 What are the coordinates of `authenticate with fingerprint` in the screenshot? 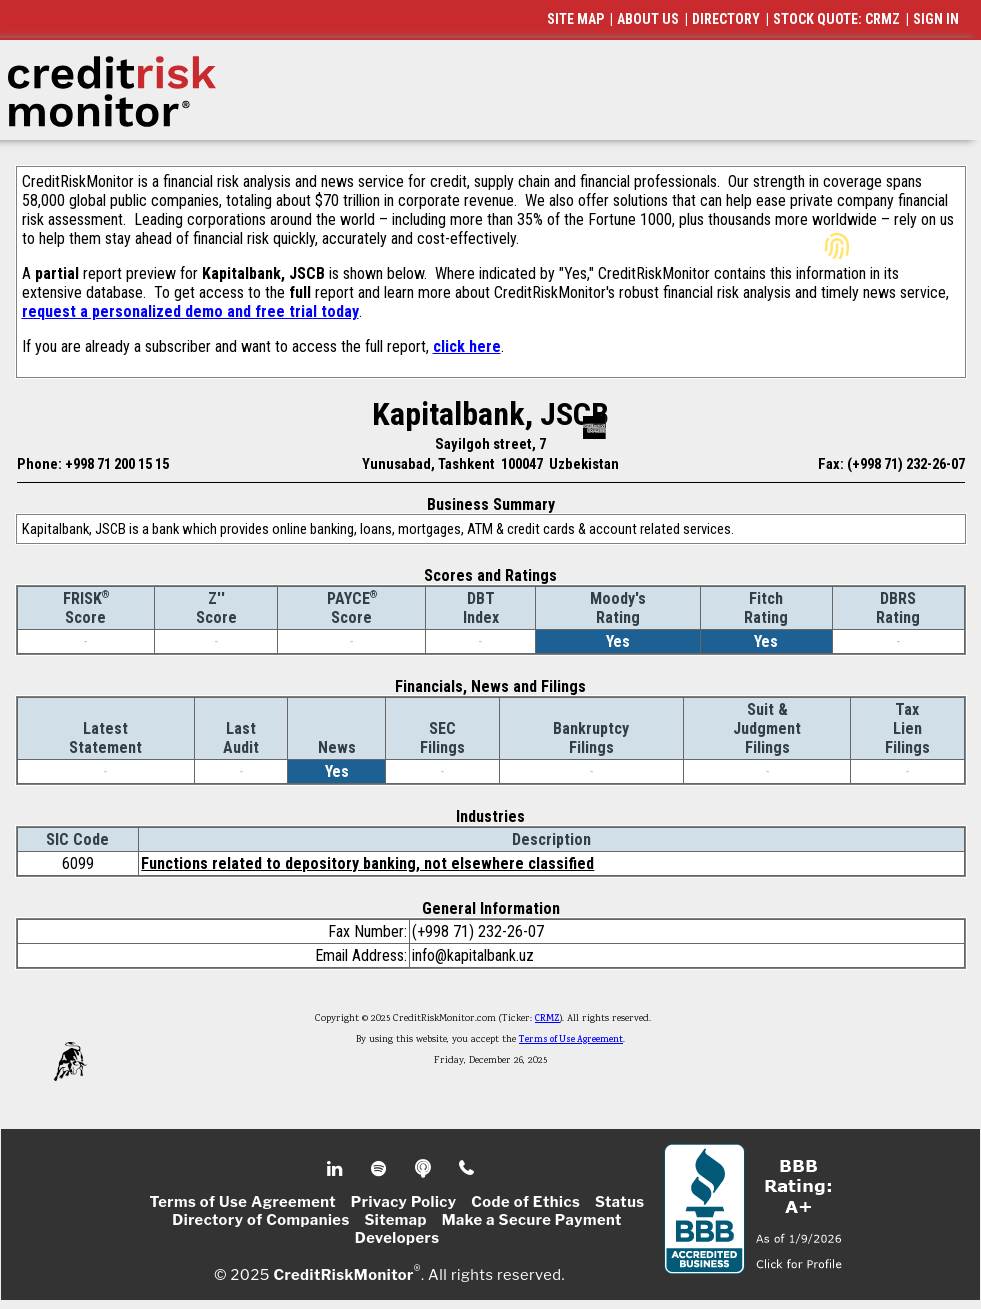 It's located at (837, 246).